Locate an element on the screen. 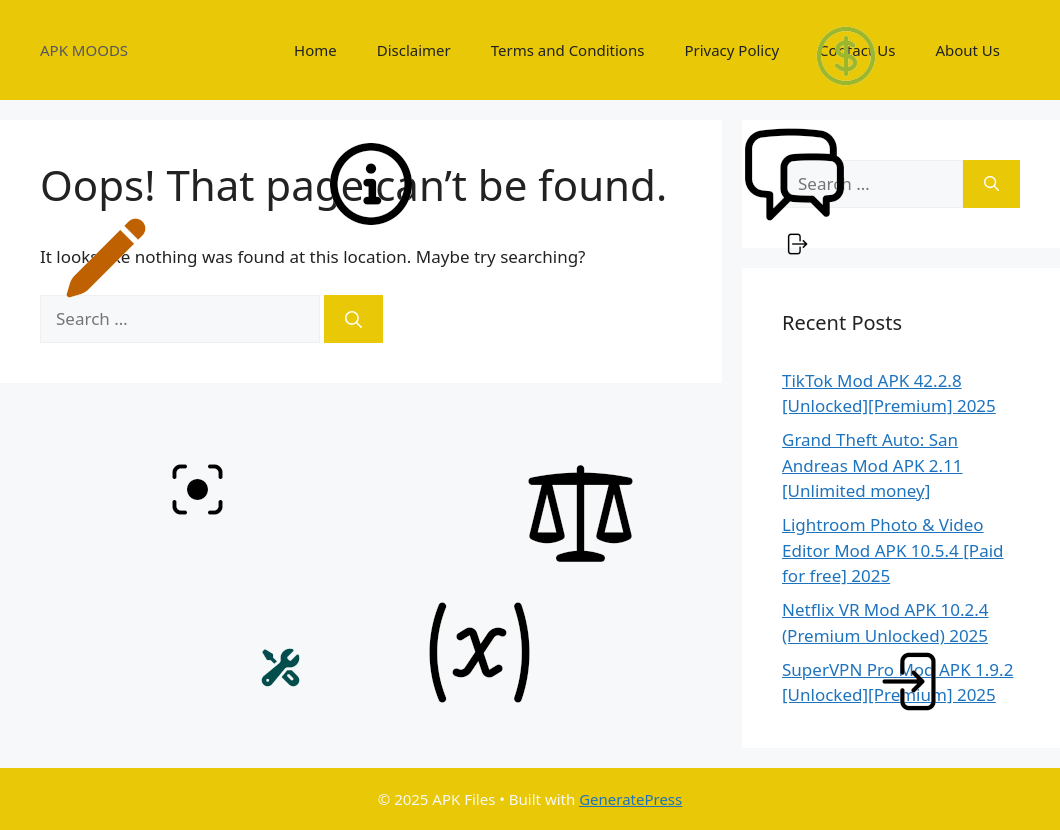 The width and height of the screenshot is (1060, 830). edit content or text is located at coordinates (106, 258).